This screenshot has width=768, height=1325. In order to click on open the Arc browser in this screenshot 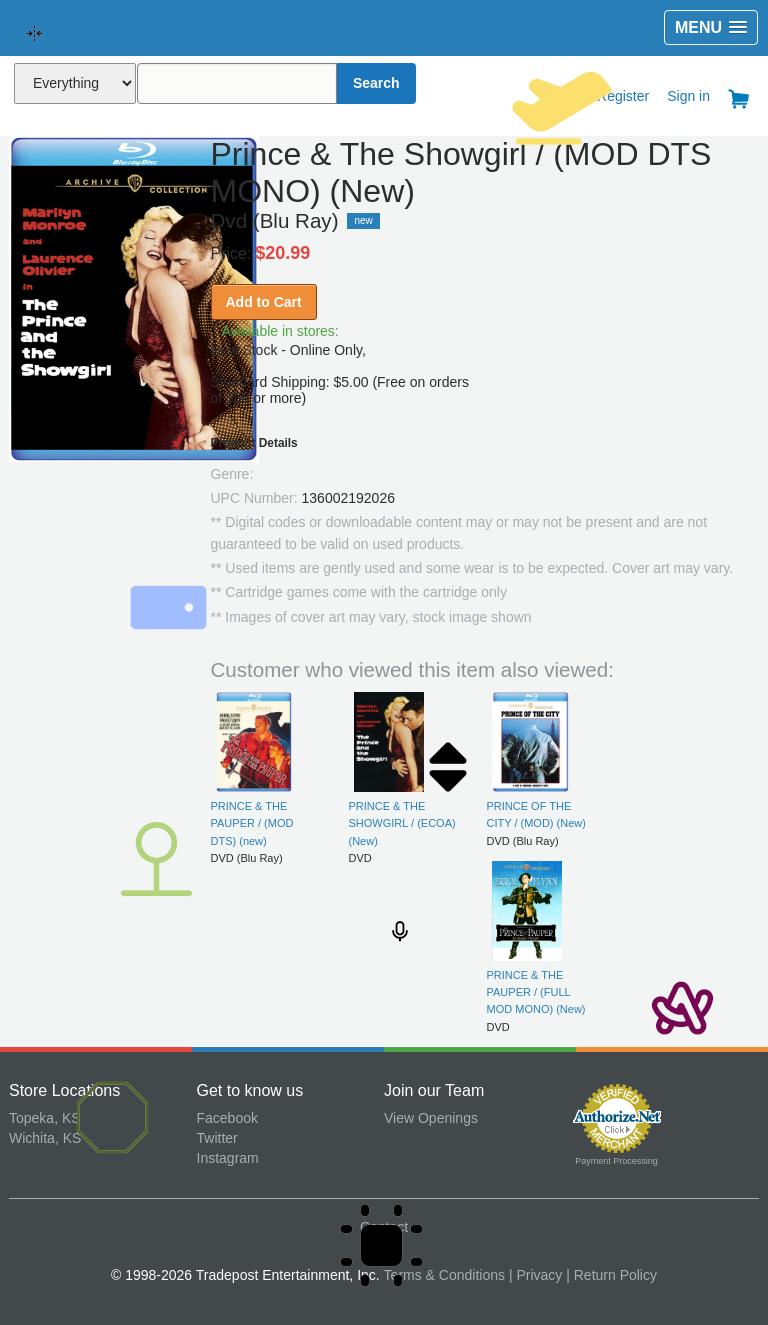, I will do `click(682, 1009)`.